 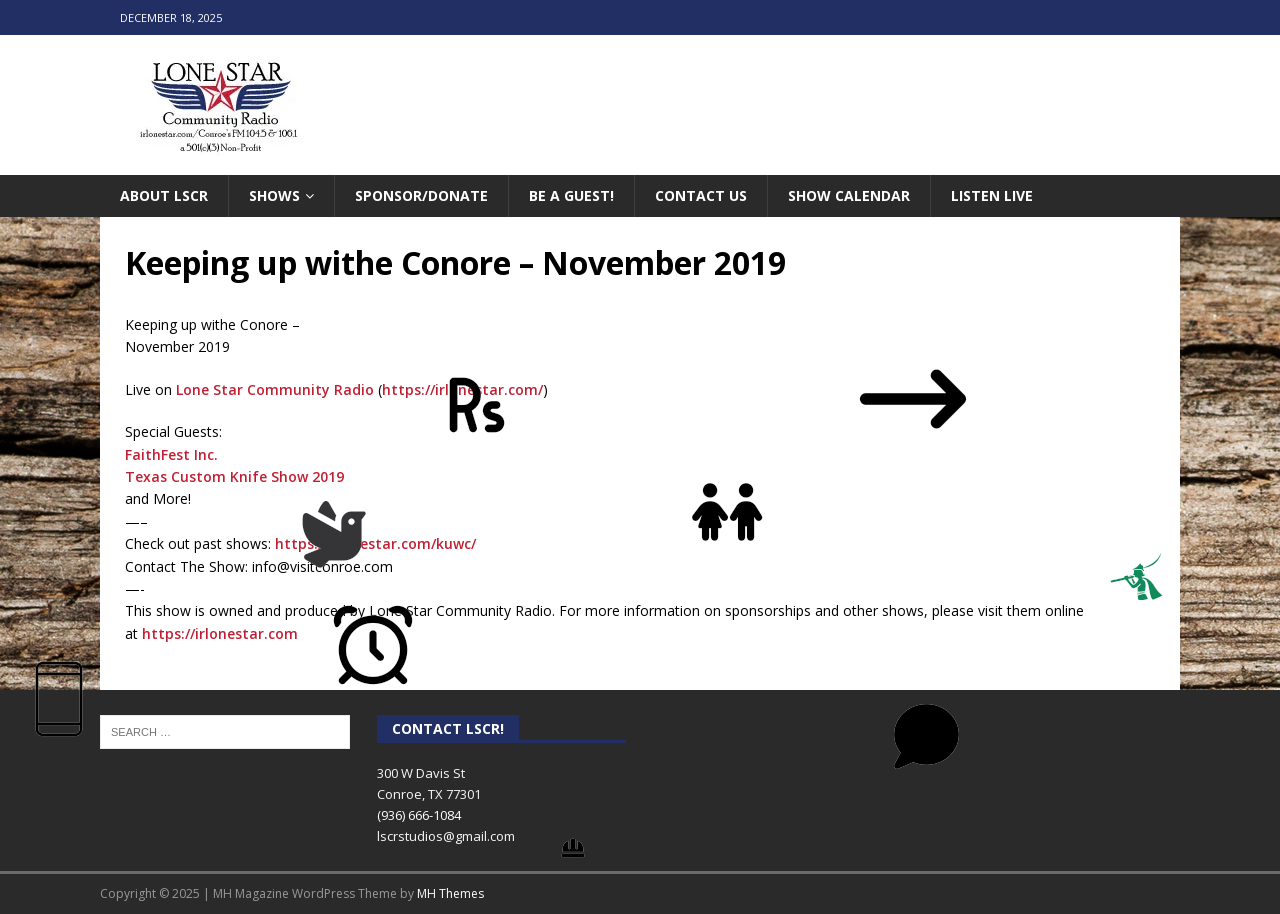 I want to click on indicates child-friendly or family content, so click(x=728, y=512).